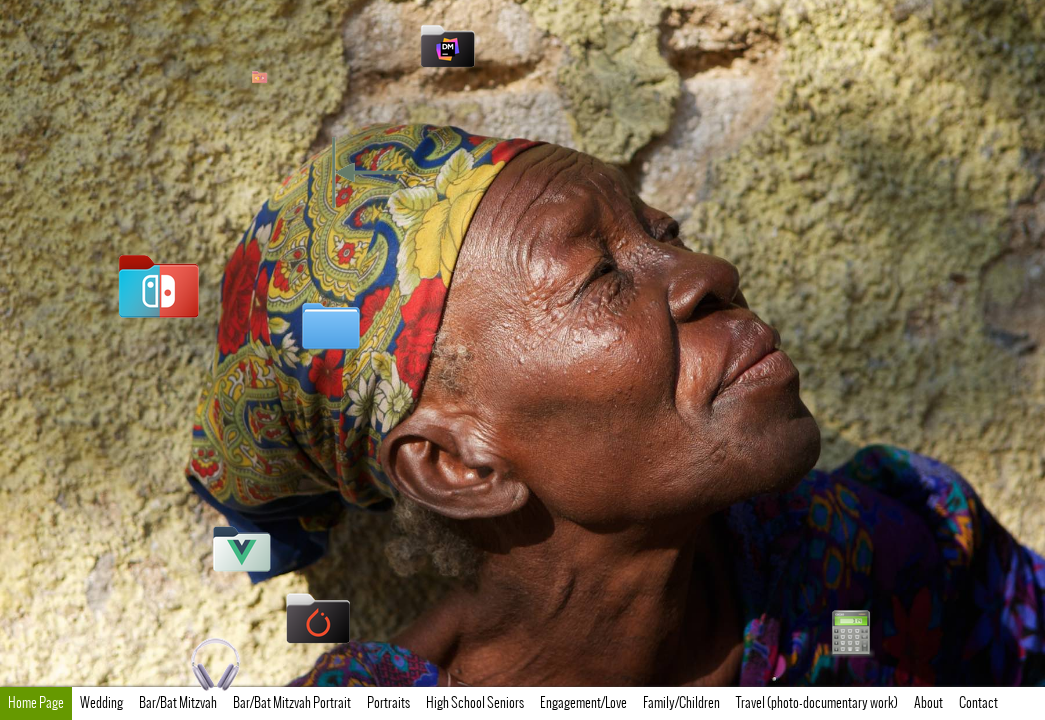 The image size is (1045, 720). Describe the element at coordinates (158, 288) in the screenshot. I see `folder containing nintendo switch games or related files` at that location.